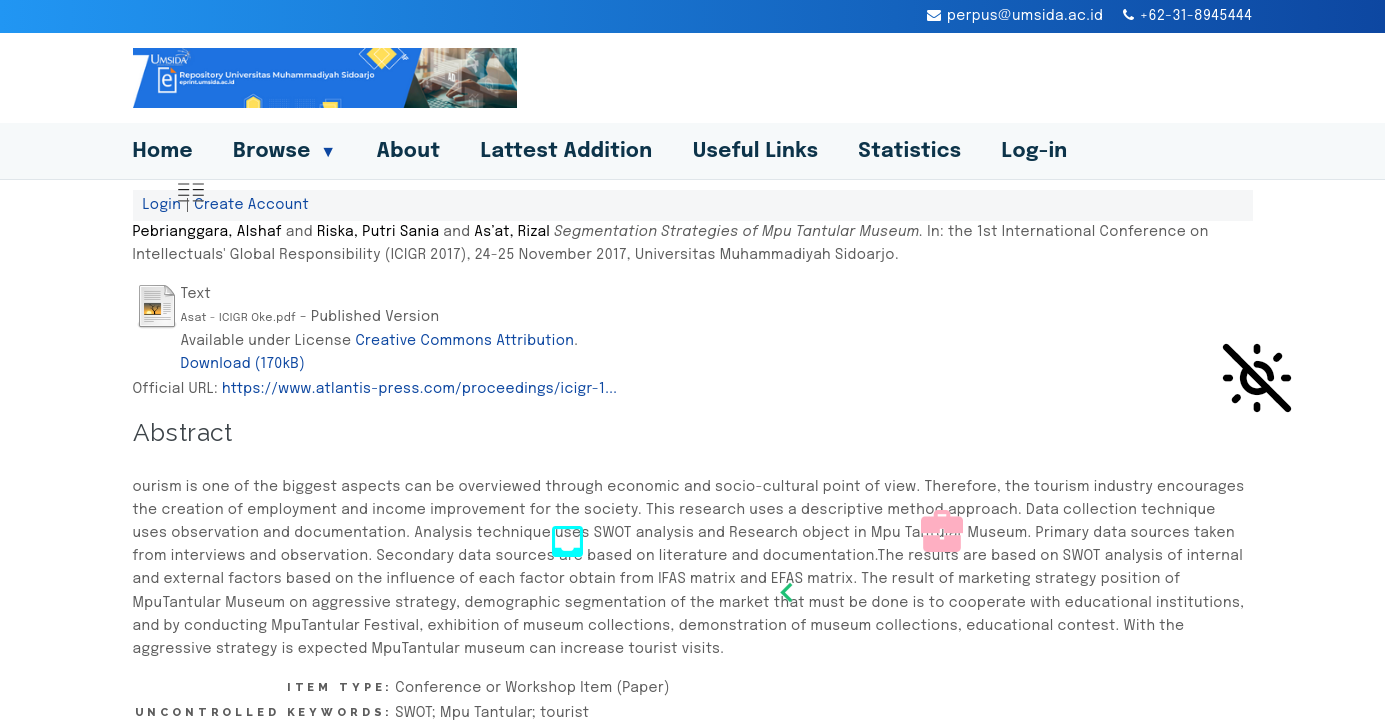 The height and width of the screenshot is (721, 1385). I want to click on switch to multi-column text layout, so click(191, 193).